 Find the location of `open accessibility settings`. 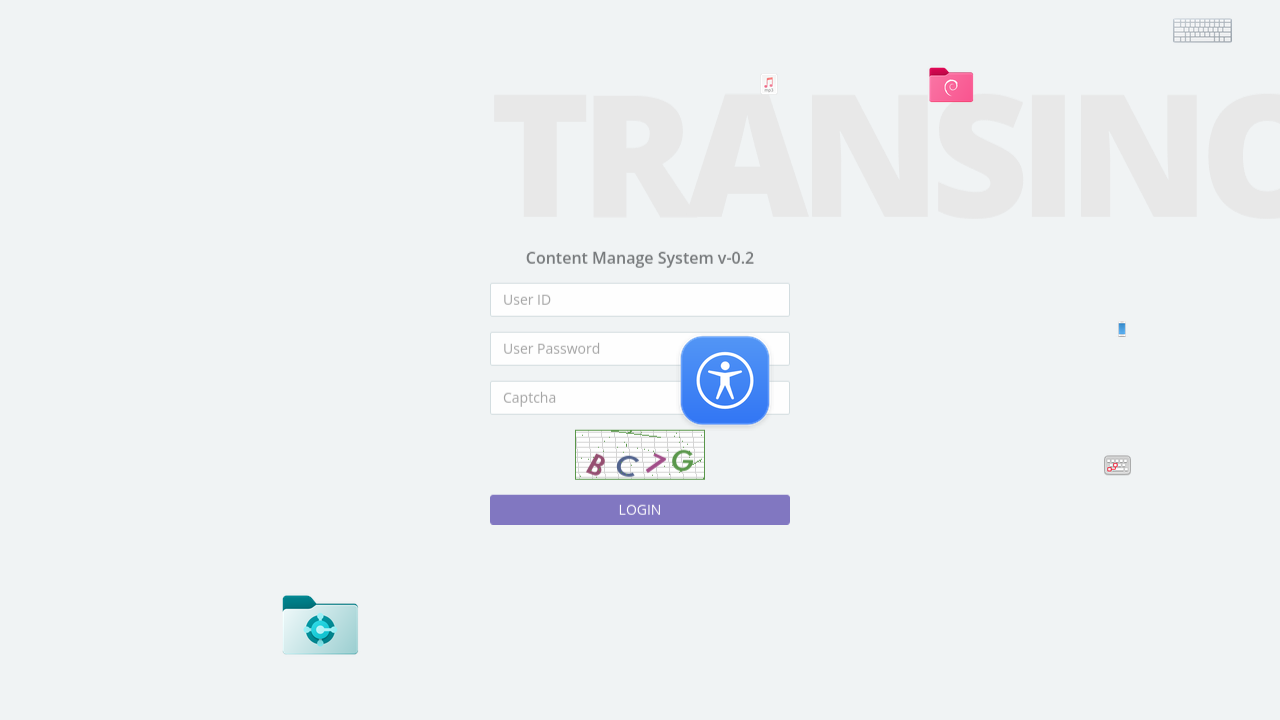

open accessibility settings is located at coordinates (725, 382).